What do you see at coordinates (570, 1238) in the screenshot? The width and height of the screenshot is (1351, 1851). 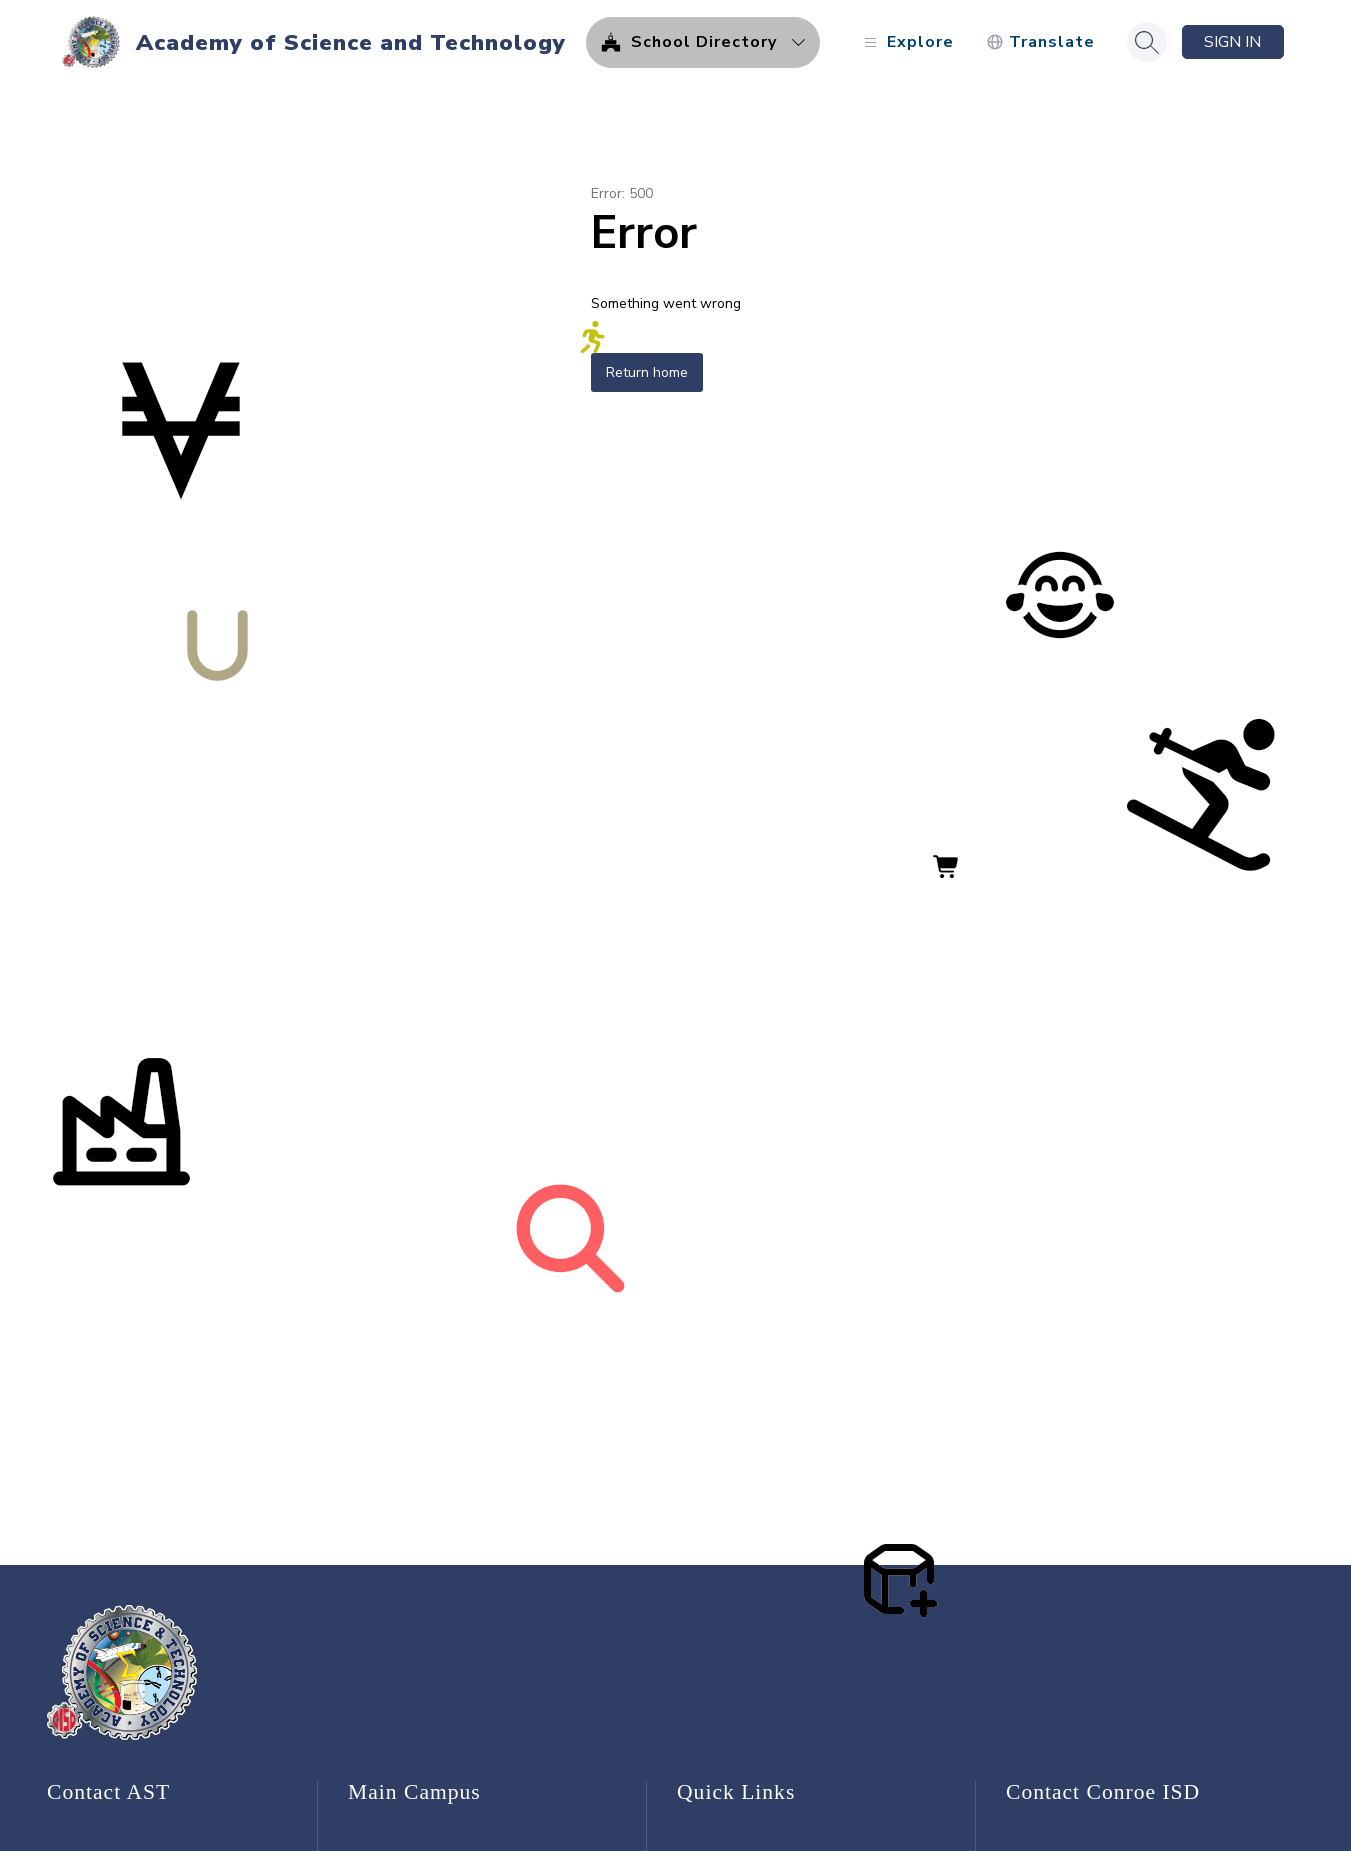 I see `search for content` at bounding box center [570, 1238].